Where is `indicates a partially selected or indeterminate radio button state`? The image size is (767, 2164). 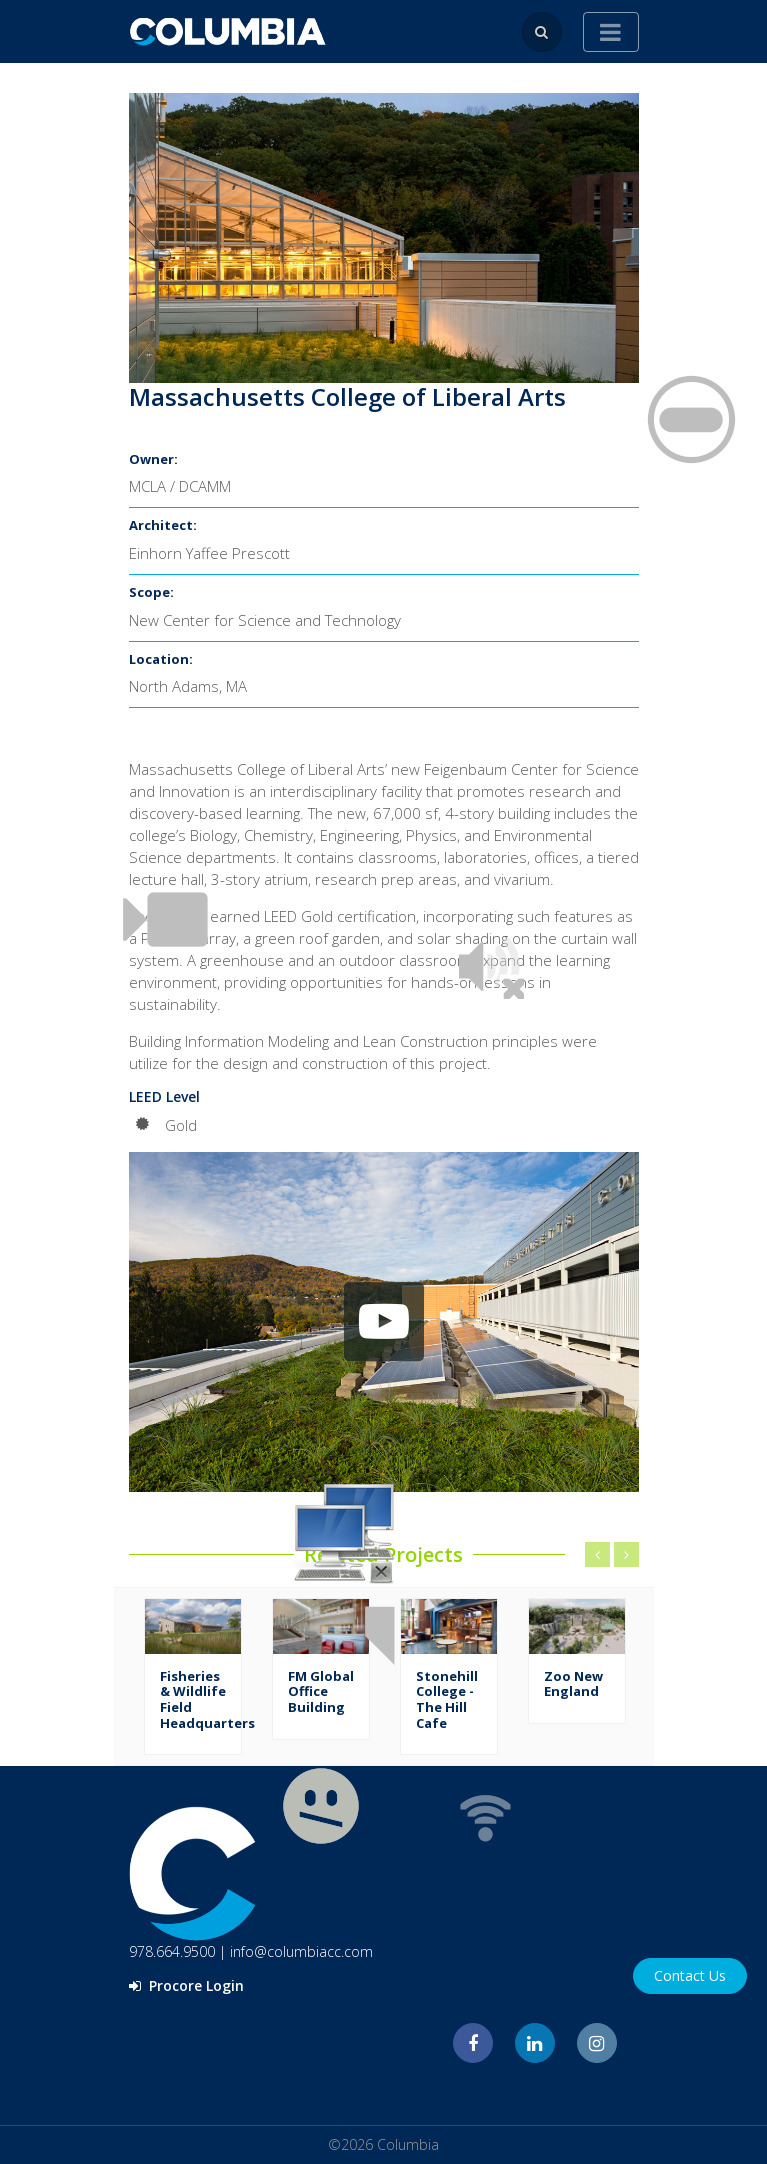
indicates a partially selected or indeterminate radio button state is located at coordinates (691, 419).